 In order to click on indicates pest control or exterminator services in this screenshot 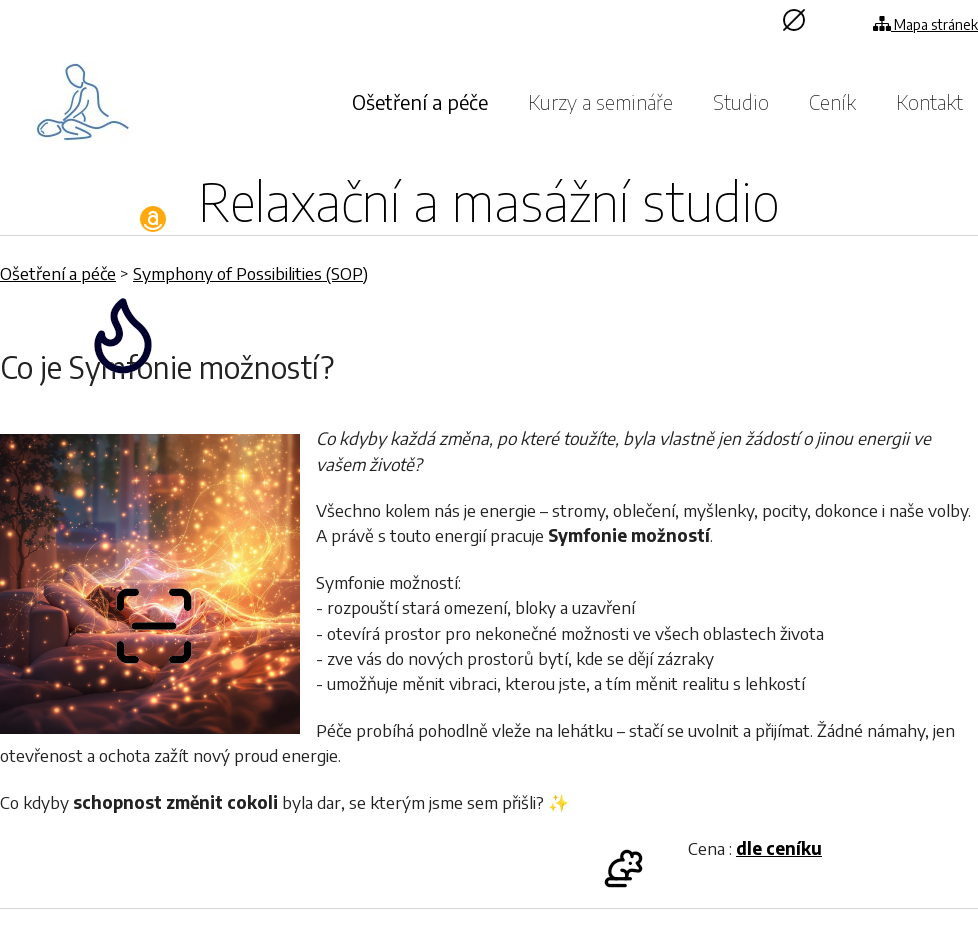, I will do `click(623, 868)`.